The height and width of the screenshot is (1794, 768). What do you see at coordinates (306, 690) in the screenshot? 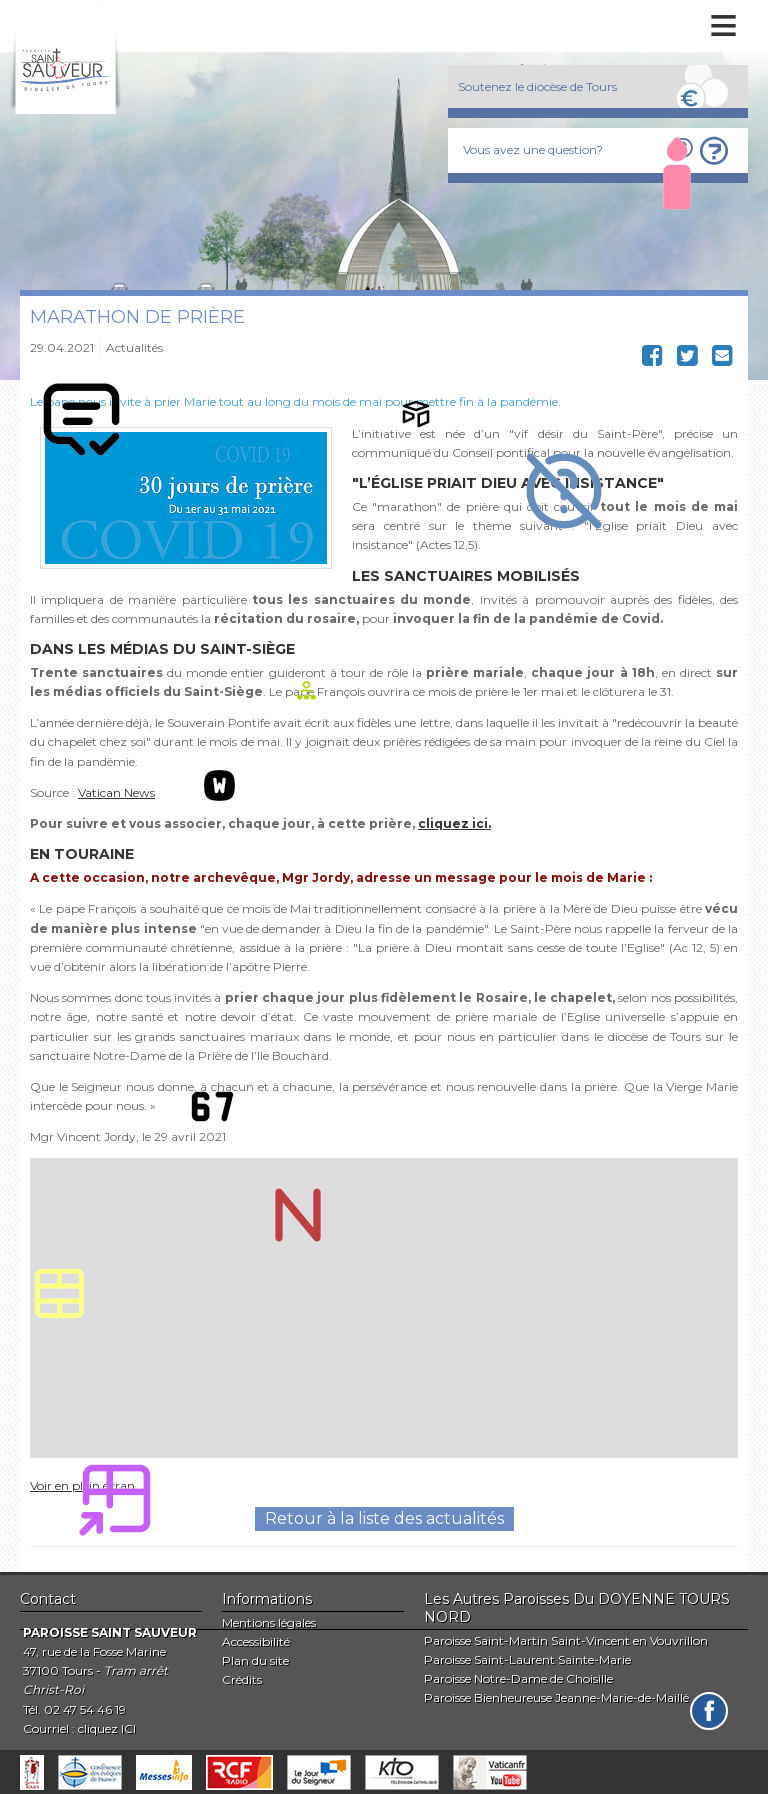
I see `enter user password to sign in` at bounding box center [306, 690].